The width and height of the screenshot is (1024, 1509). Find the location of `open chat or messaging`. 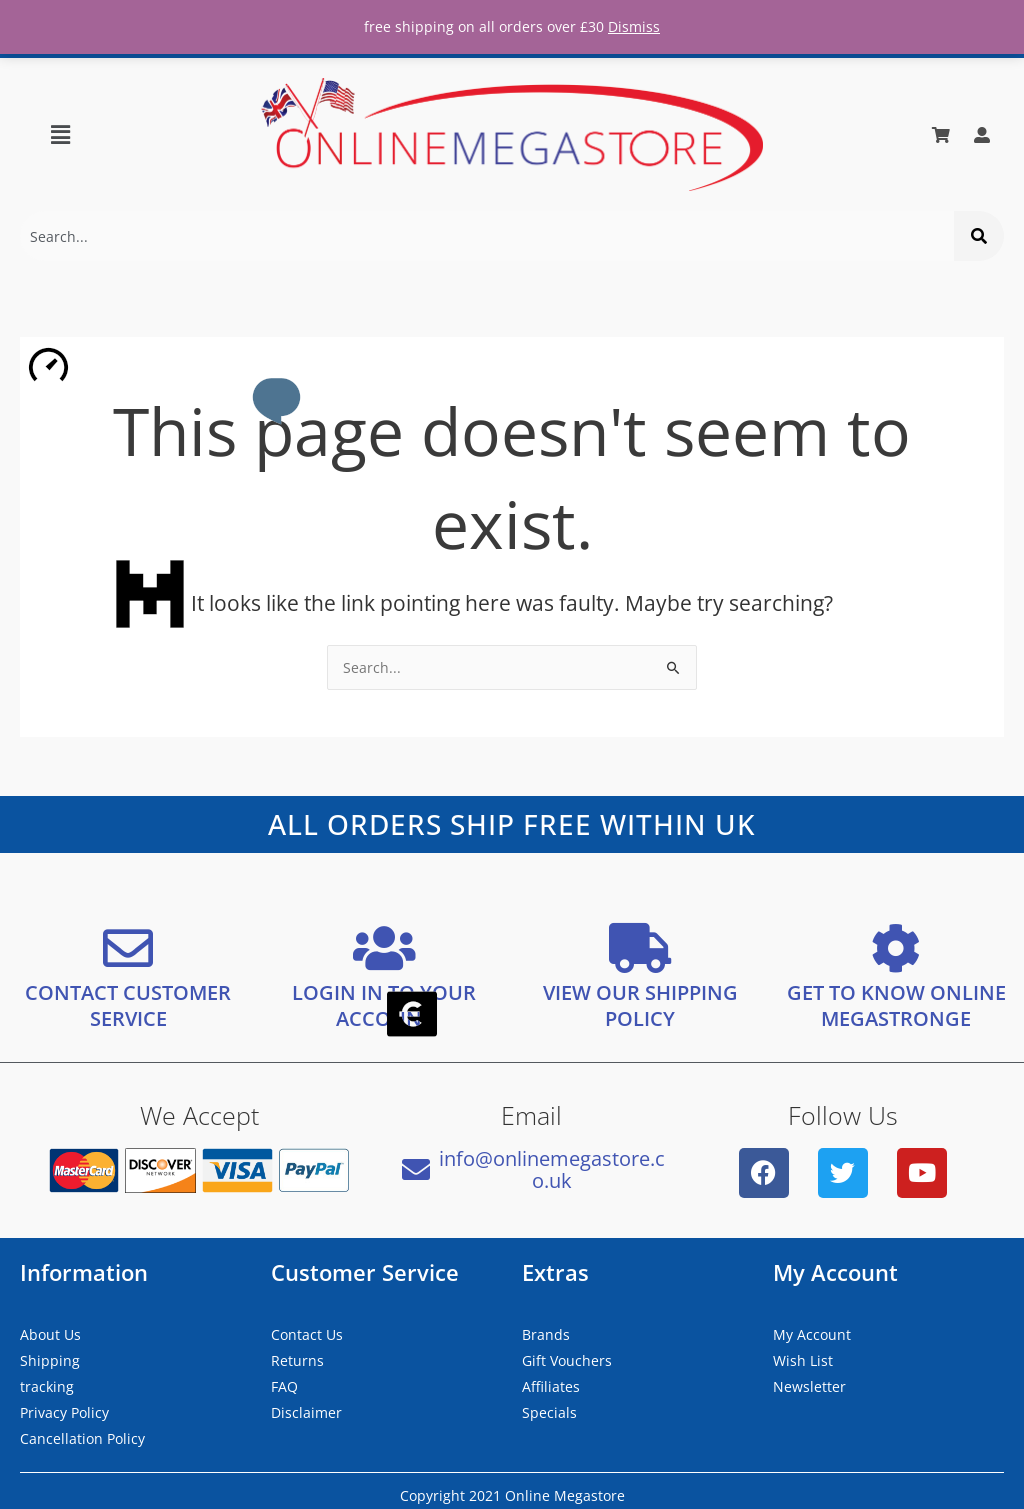

open chat or messaging is located at coordinates (276, 399).